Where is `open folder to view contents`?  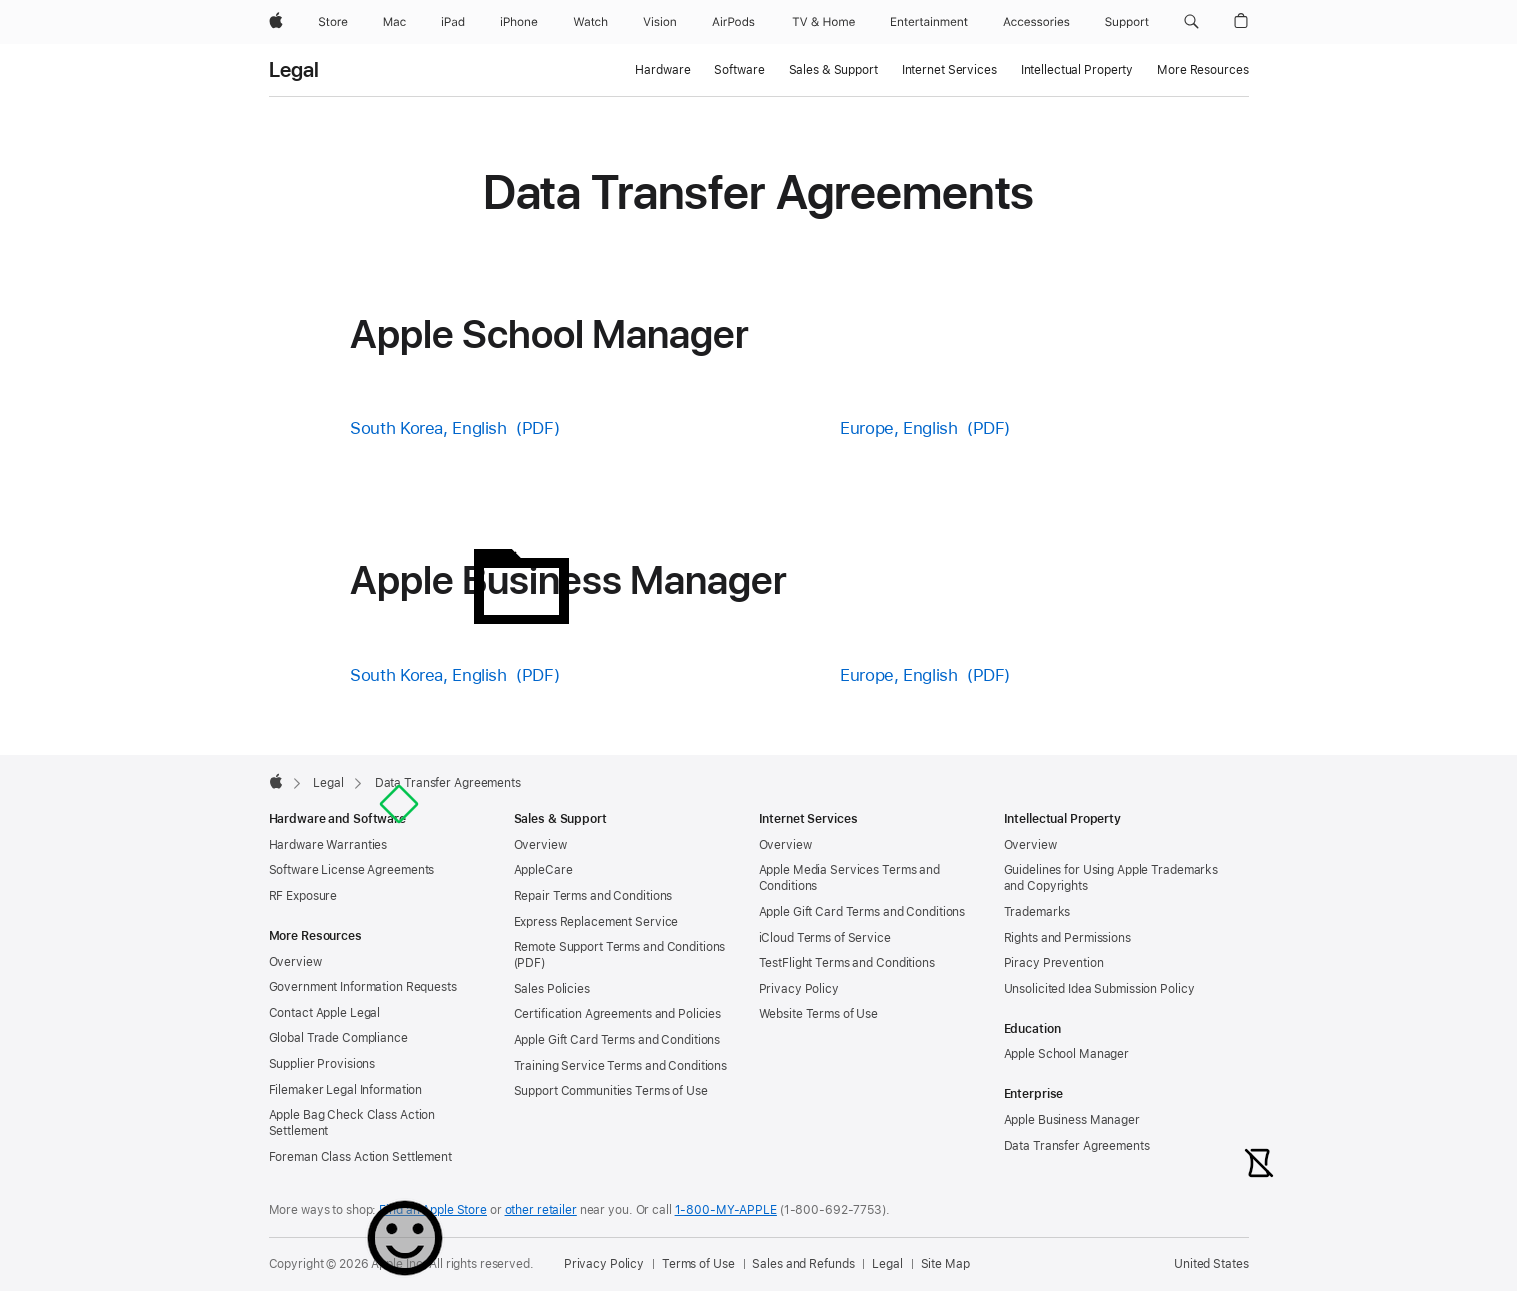 open folder to view contents is located at coordinates (521, 586).